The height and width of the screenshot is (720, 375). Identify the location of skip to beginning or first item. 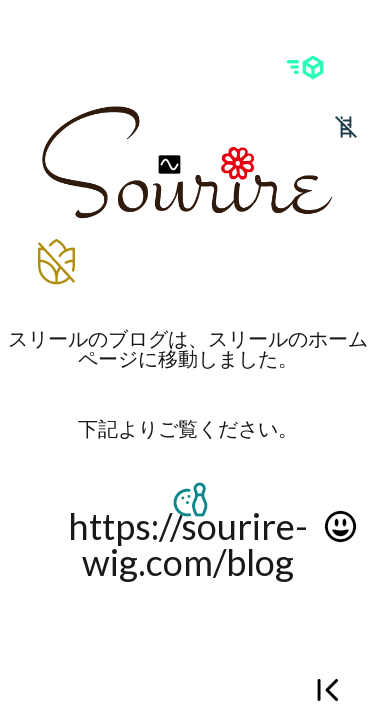
(327, 690).